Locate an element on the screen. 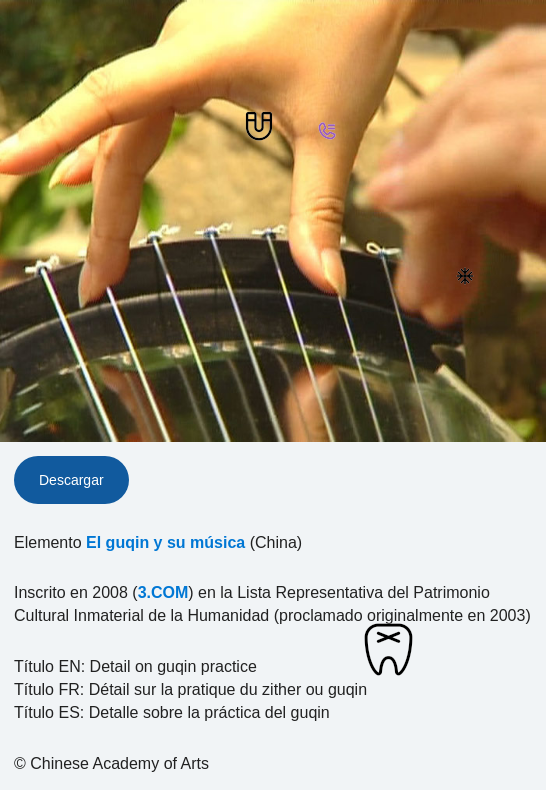 The width and height of the screenshot is (546, 790). activate magnetic snap or alignment tool is located at coordinates (259, 125).